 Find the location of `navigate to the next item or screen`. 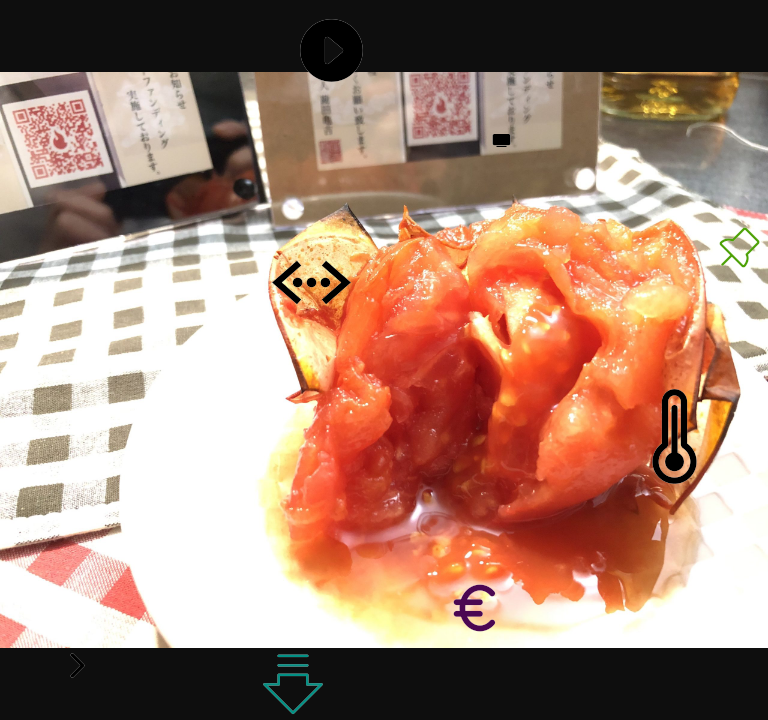

navigate to the next item or screen is located at coordinates (77, 665).